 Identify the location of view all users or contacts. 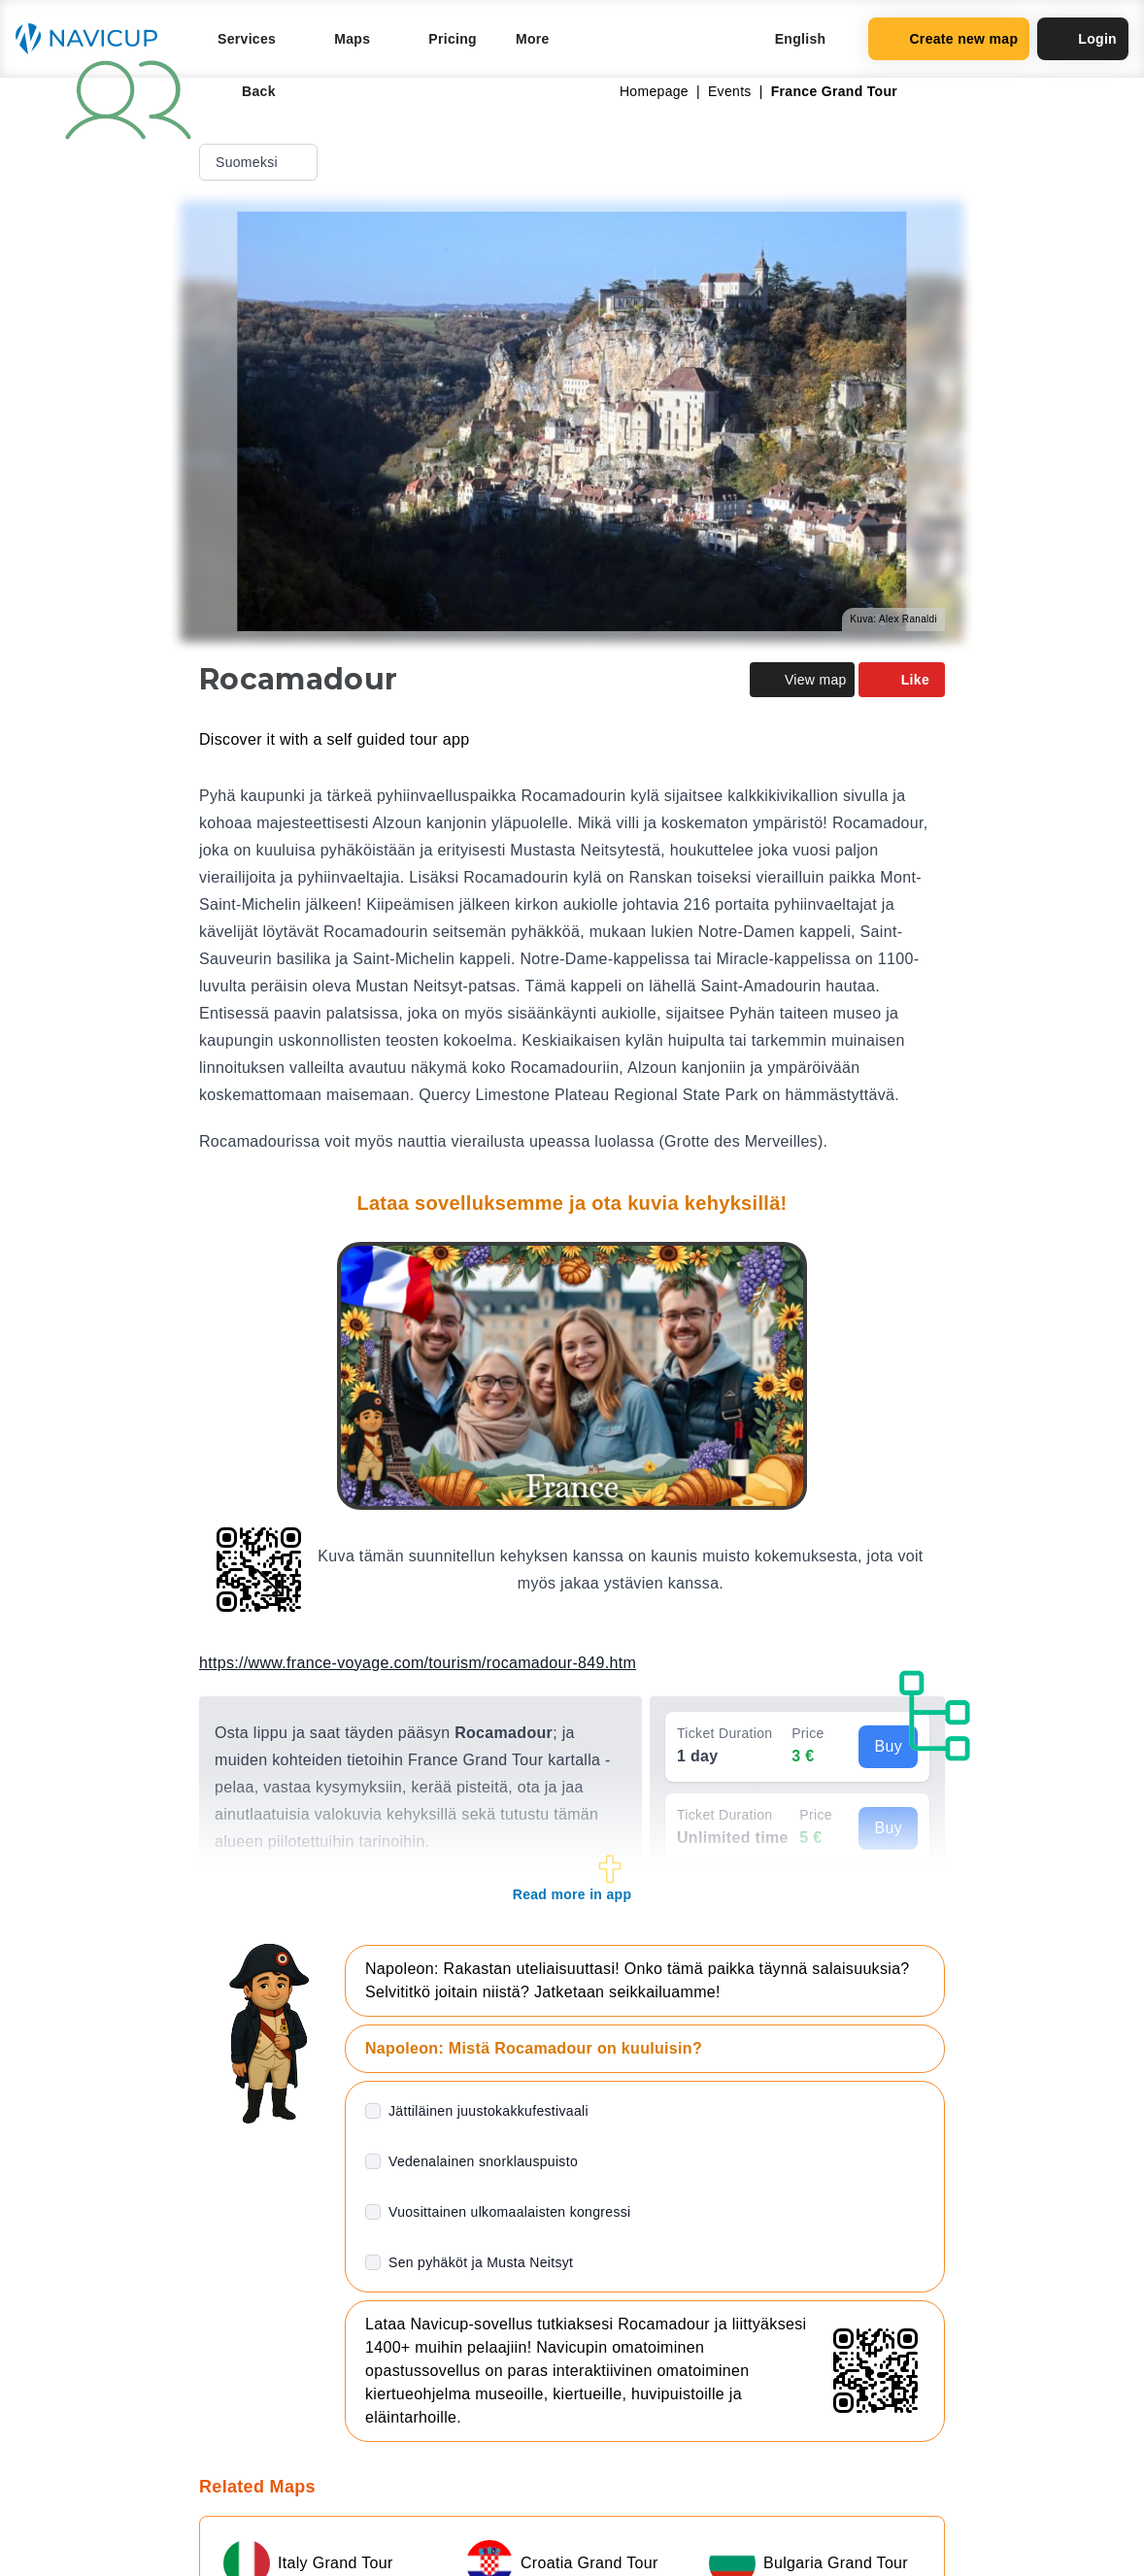
(128, 100).